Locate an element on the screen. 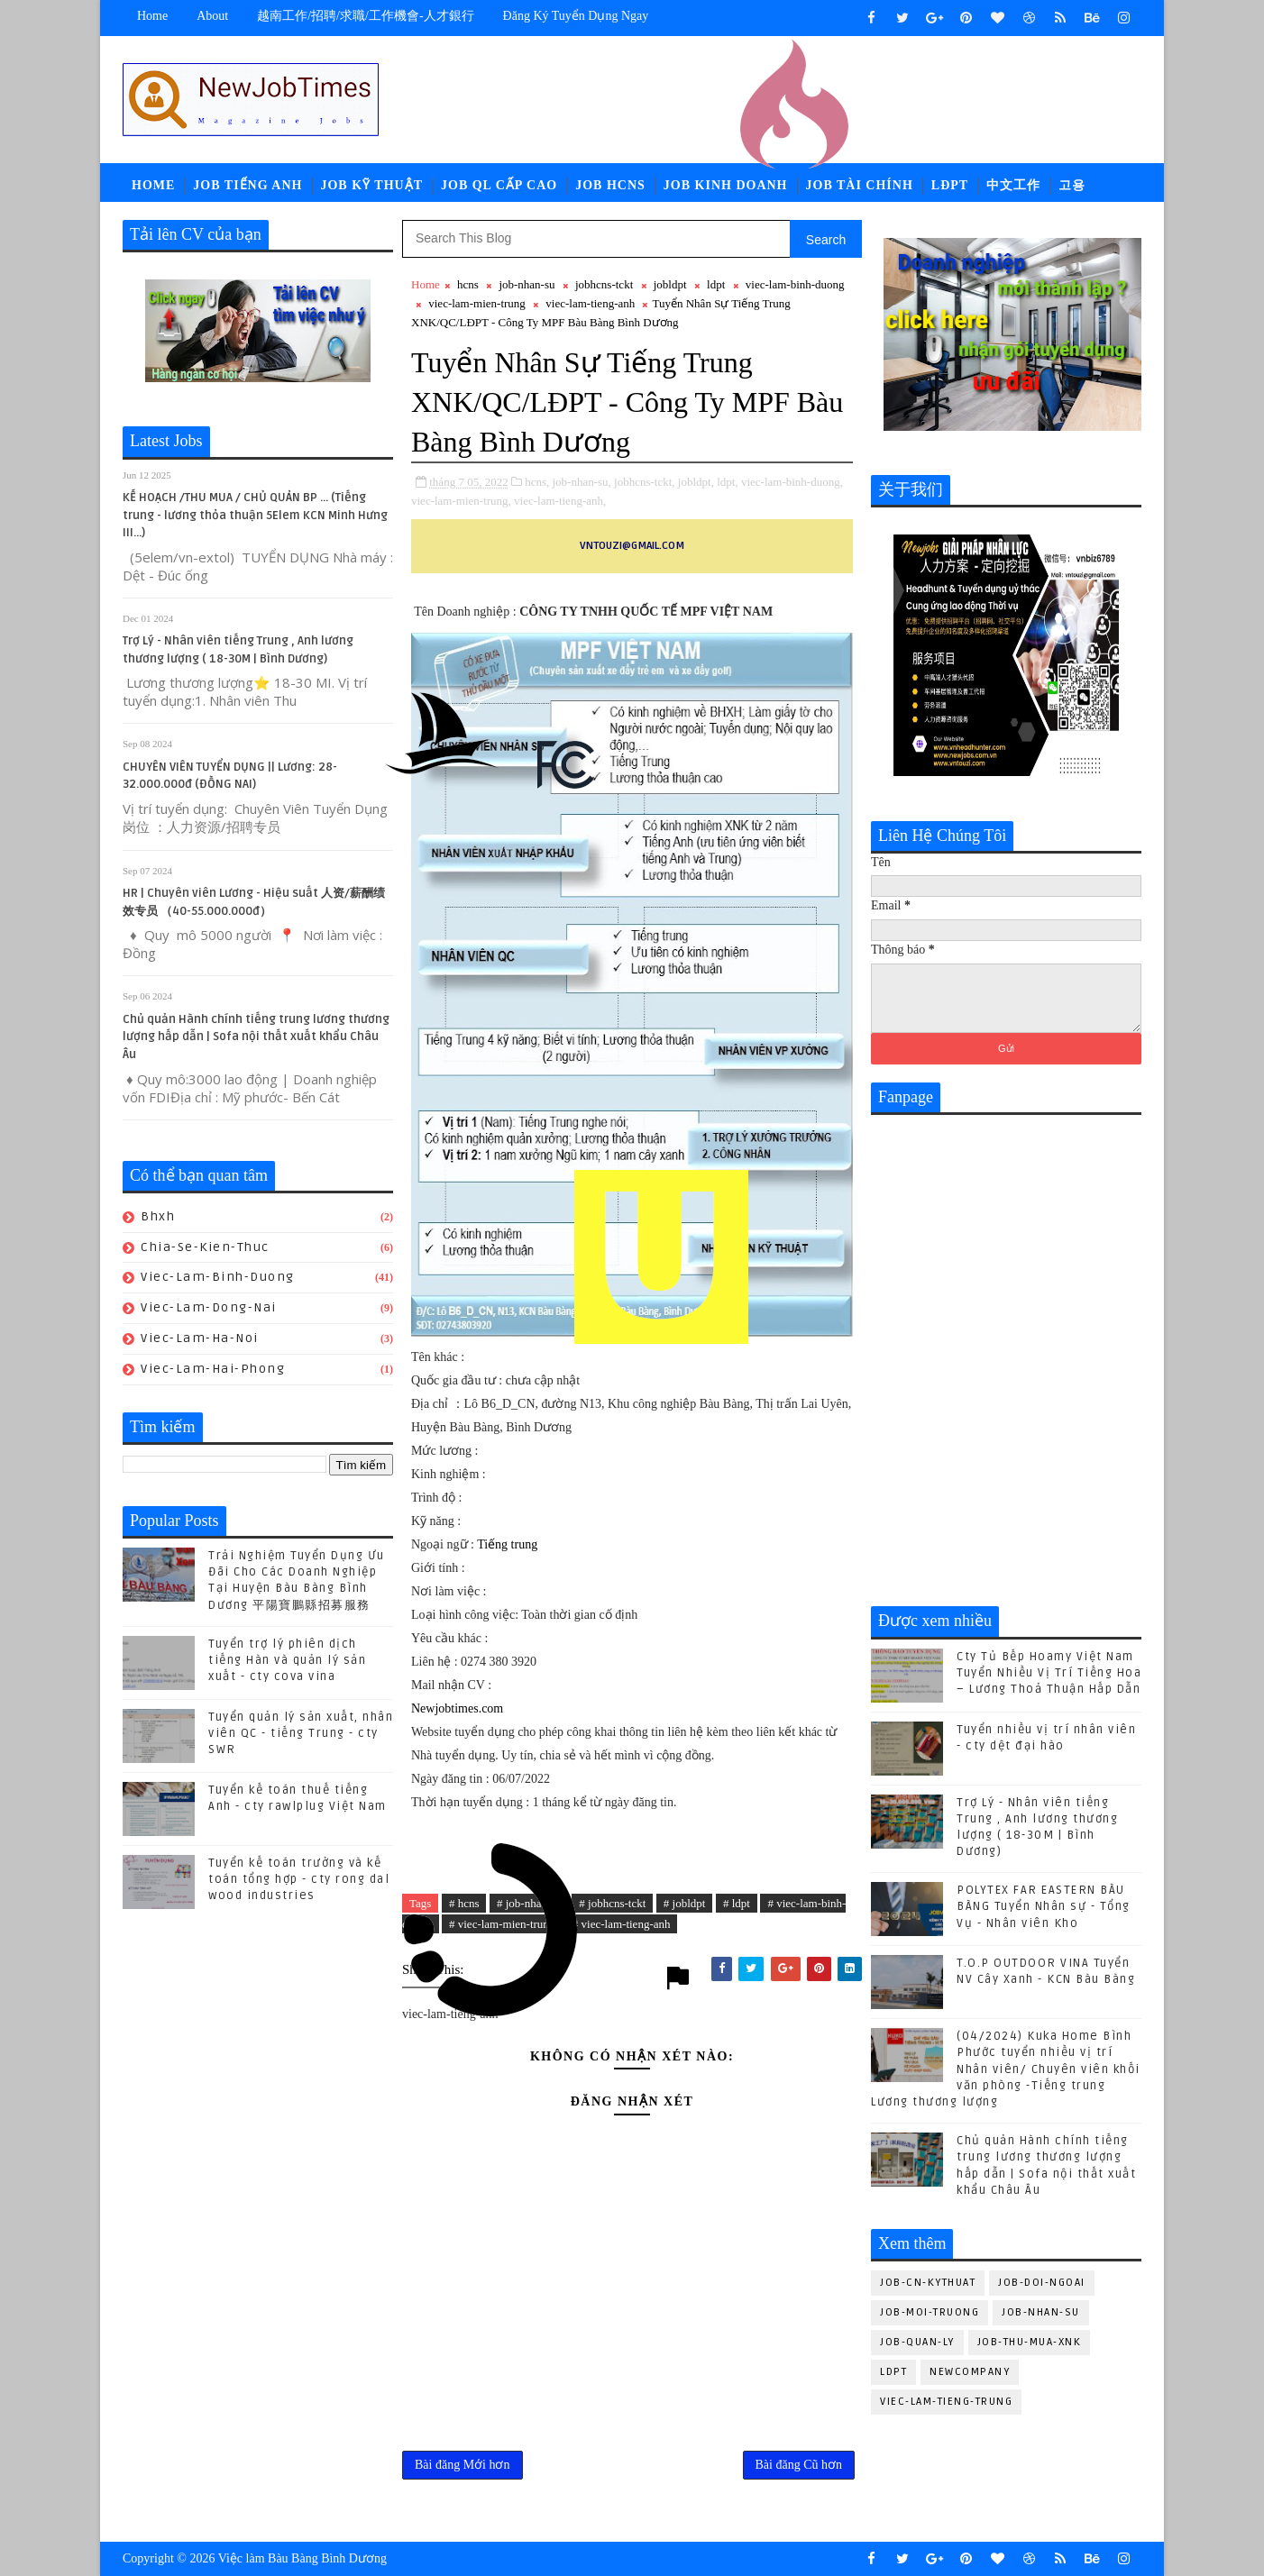  open stagetimer app is located at coordinates (490, 1930).